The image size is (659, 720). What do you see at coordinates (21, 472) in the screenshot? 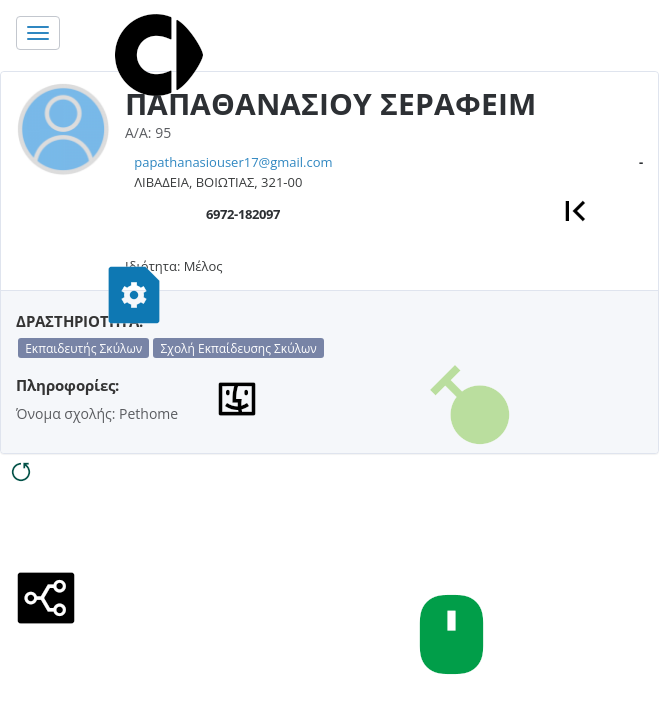
I see `reset to previous state` at bounding box center [21, 472].